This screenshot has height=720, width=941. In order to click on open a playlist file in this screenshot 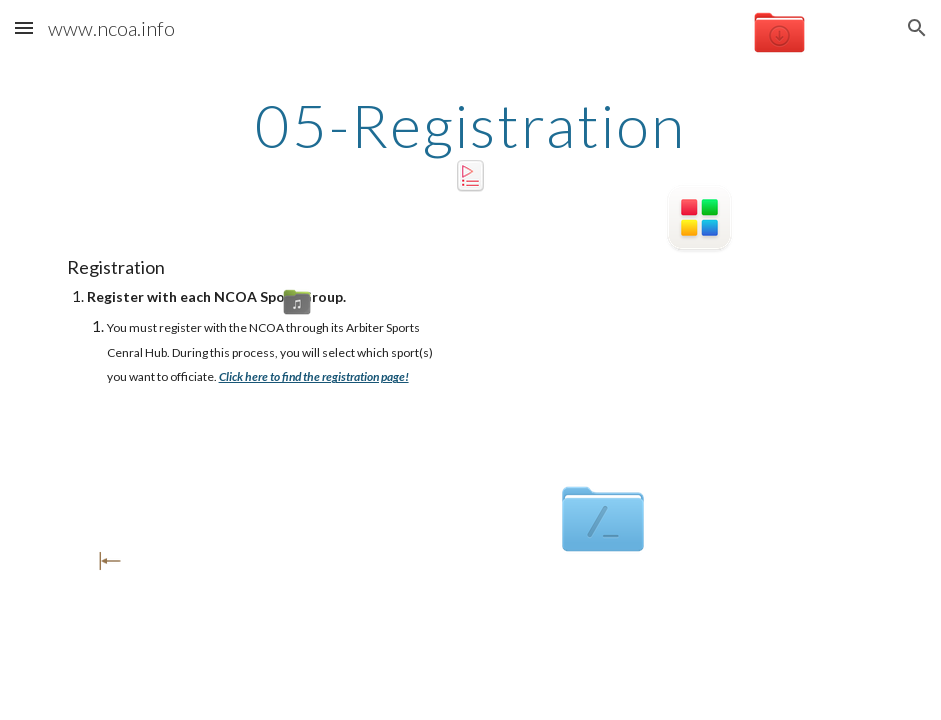, I will do `click(470, 175)`.